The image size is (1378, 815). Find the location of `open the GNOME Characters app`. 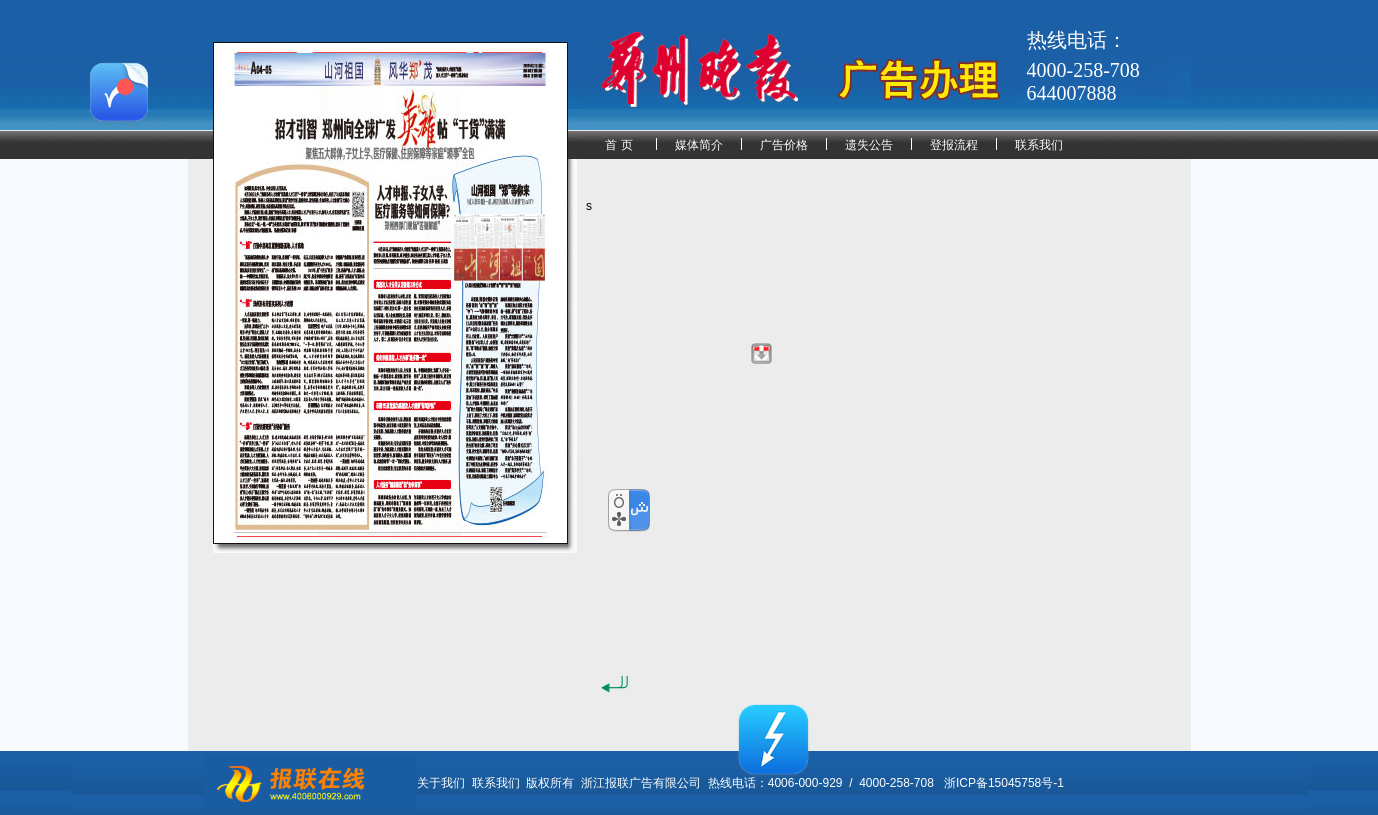

open the GNOME Characters app is located at coordinates (629, 510).